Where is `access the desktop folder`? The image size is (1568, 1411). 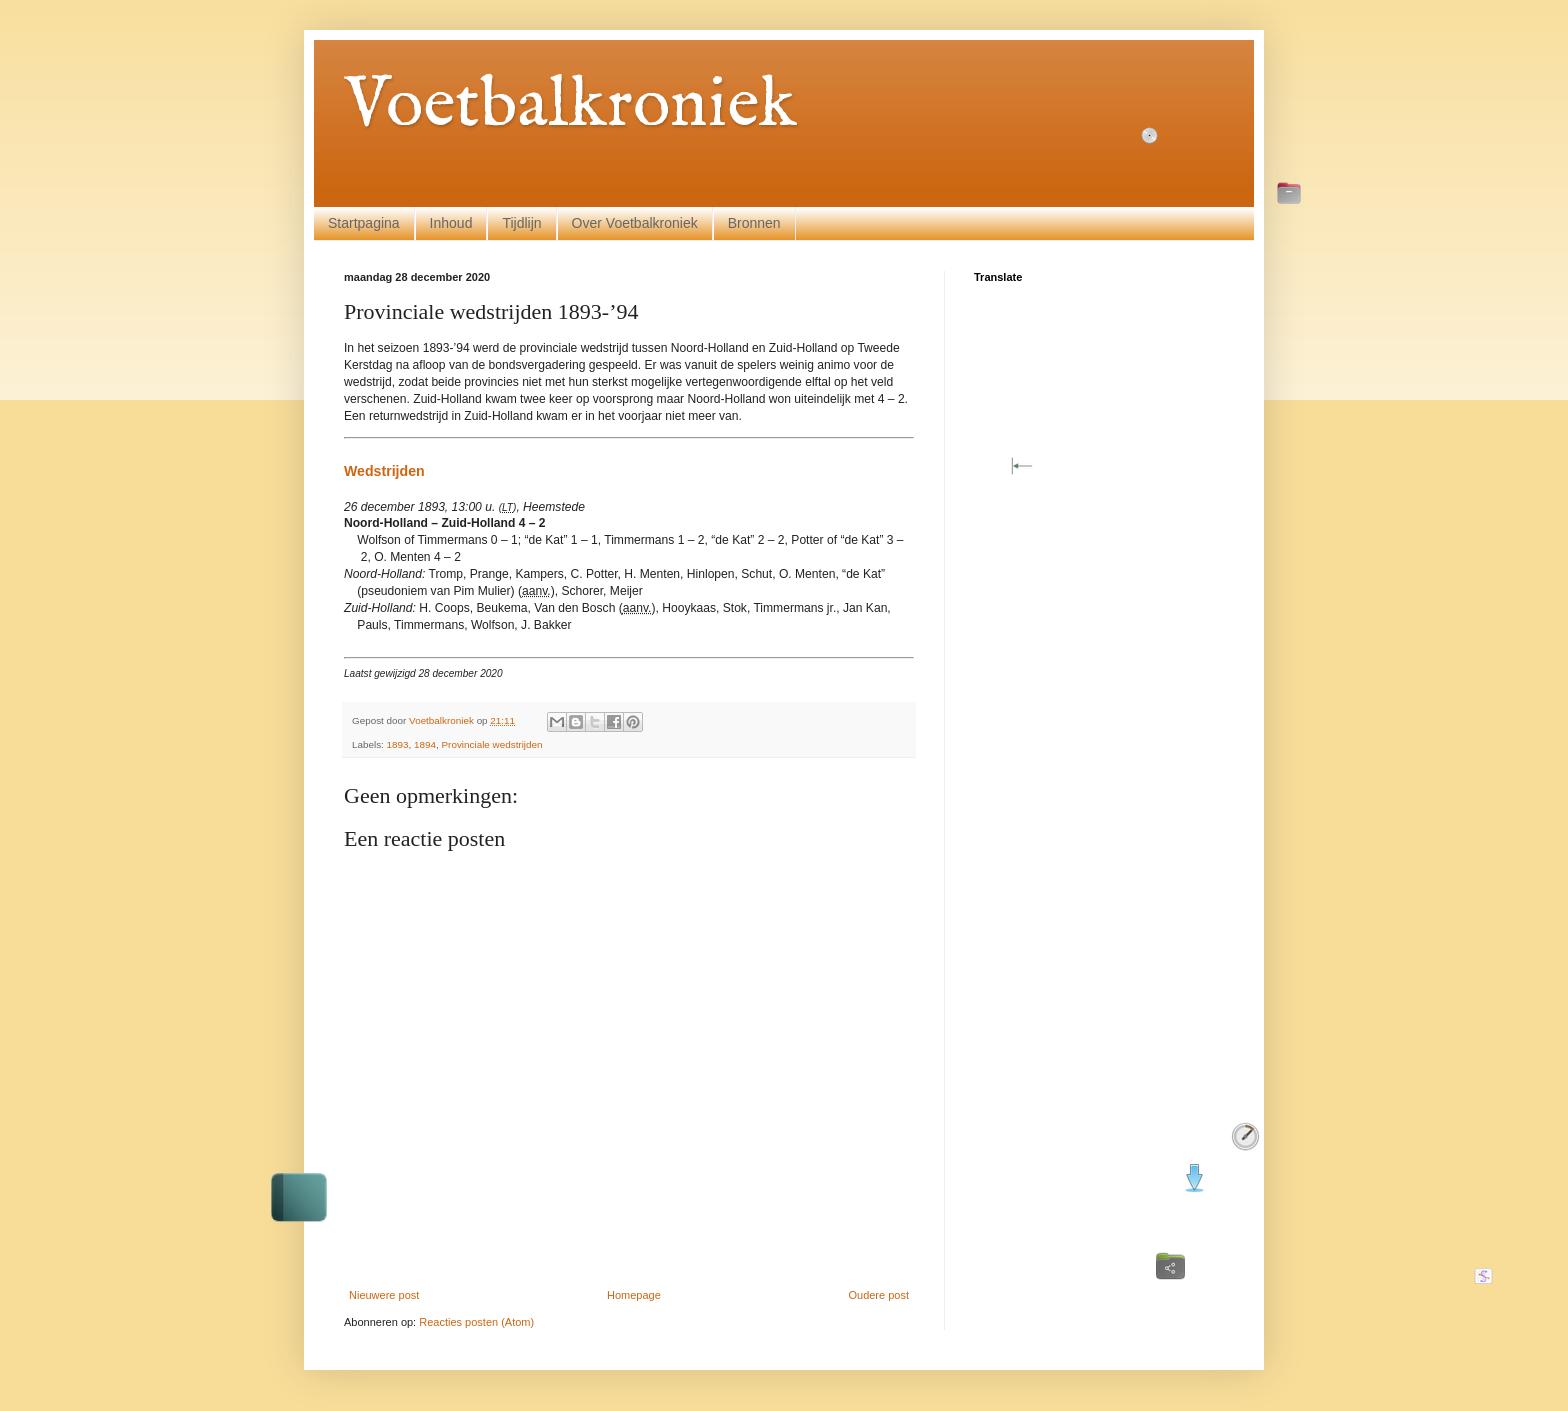 access the desktop folder is located at coordinates (299, 1196).